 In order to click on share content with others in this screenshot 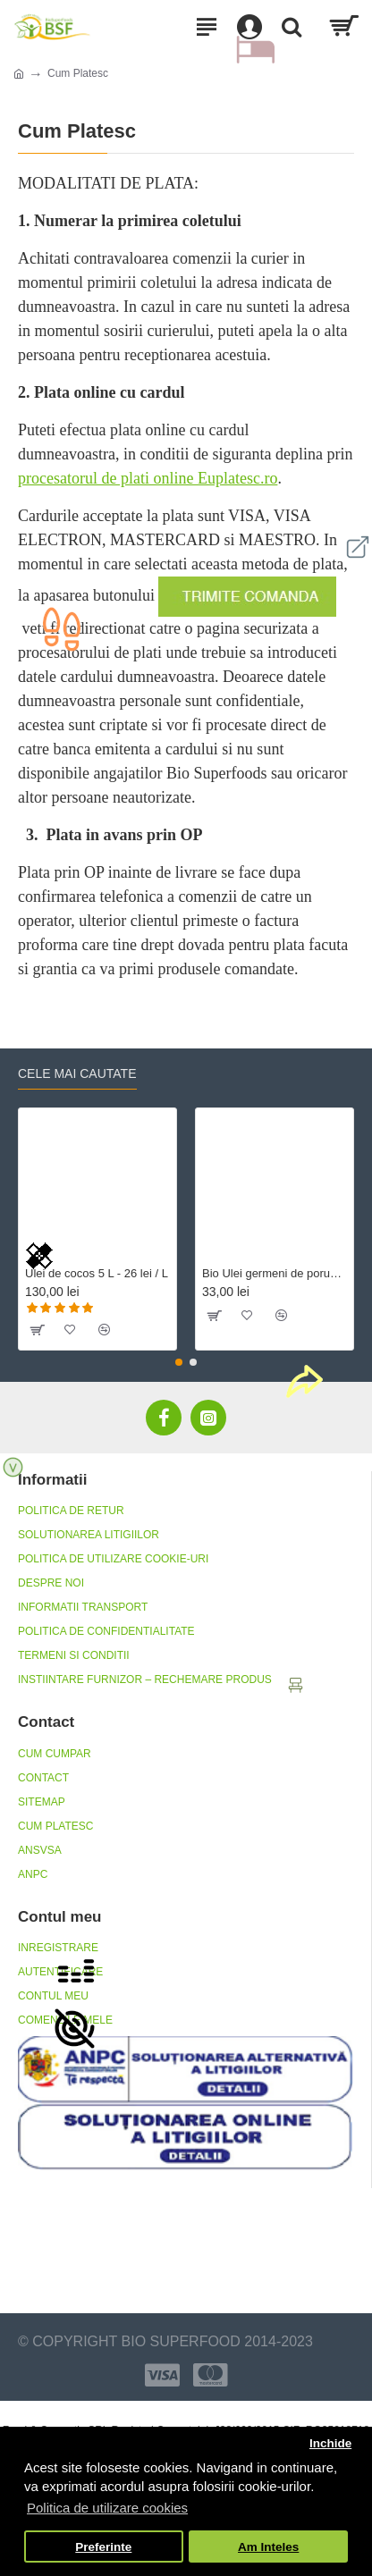, I will do `click(304, 1381)`.